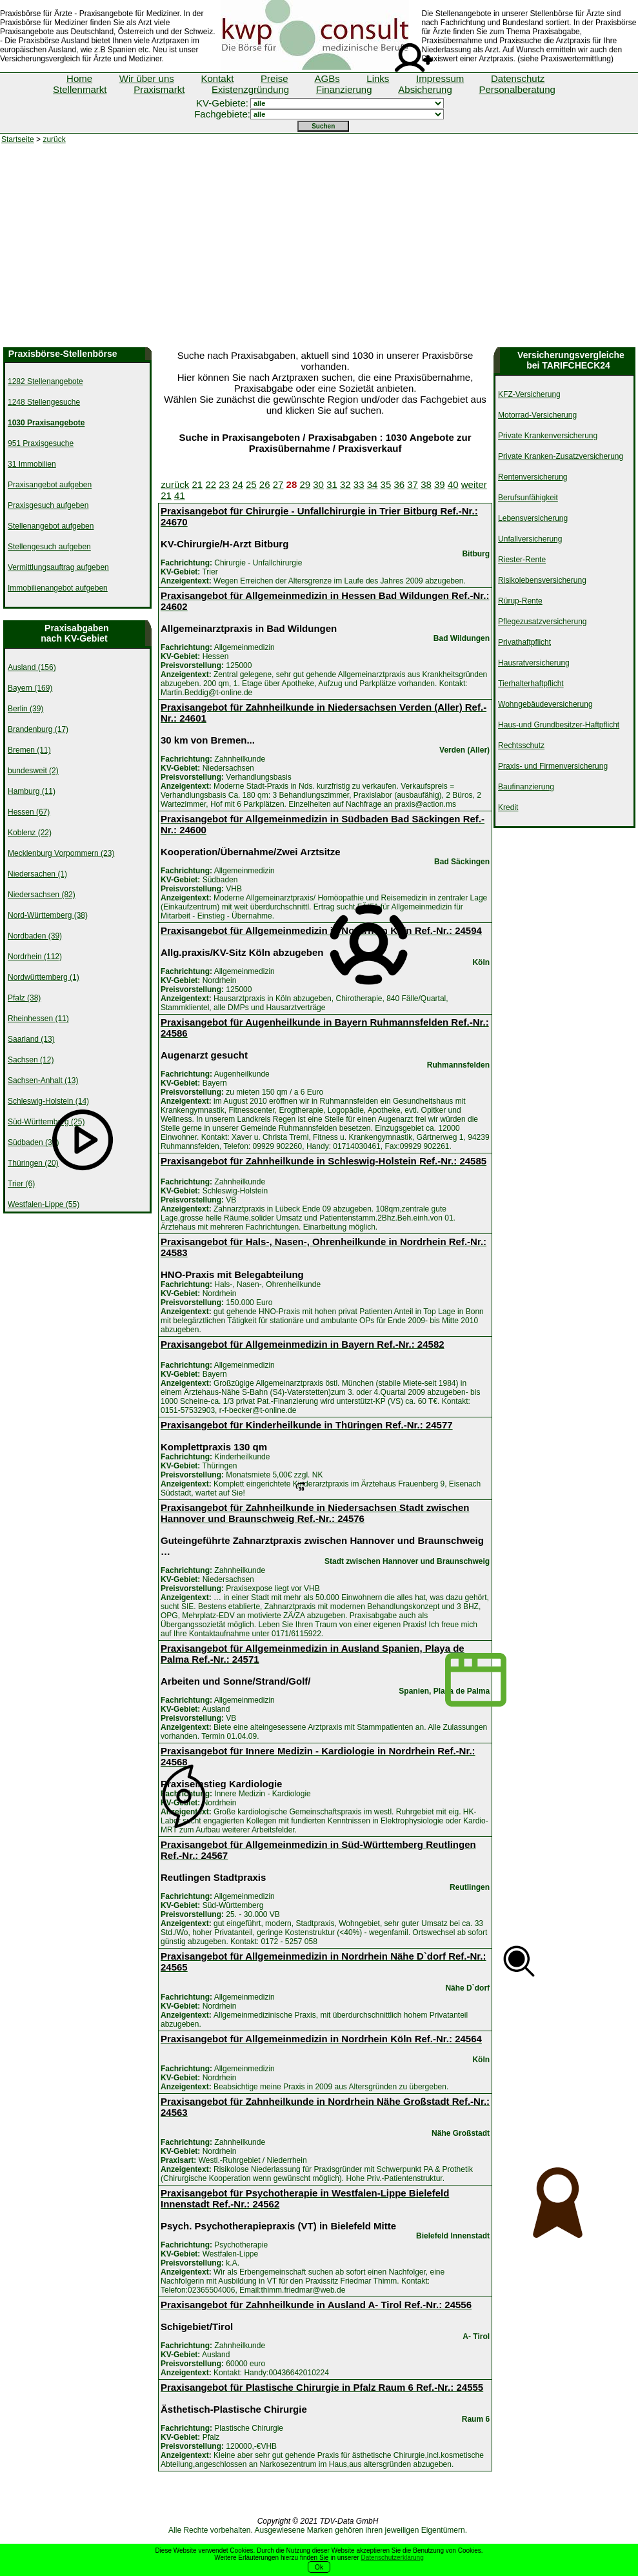 The height and width of the screenshot is (2576, 638). I want to click on skip forward 30 seconds, so click(301, 1486).